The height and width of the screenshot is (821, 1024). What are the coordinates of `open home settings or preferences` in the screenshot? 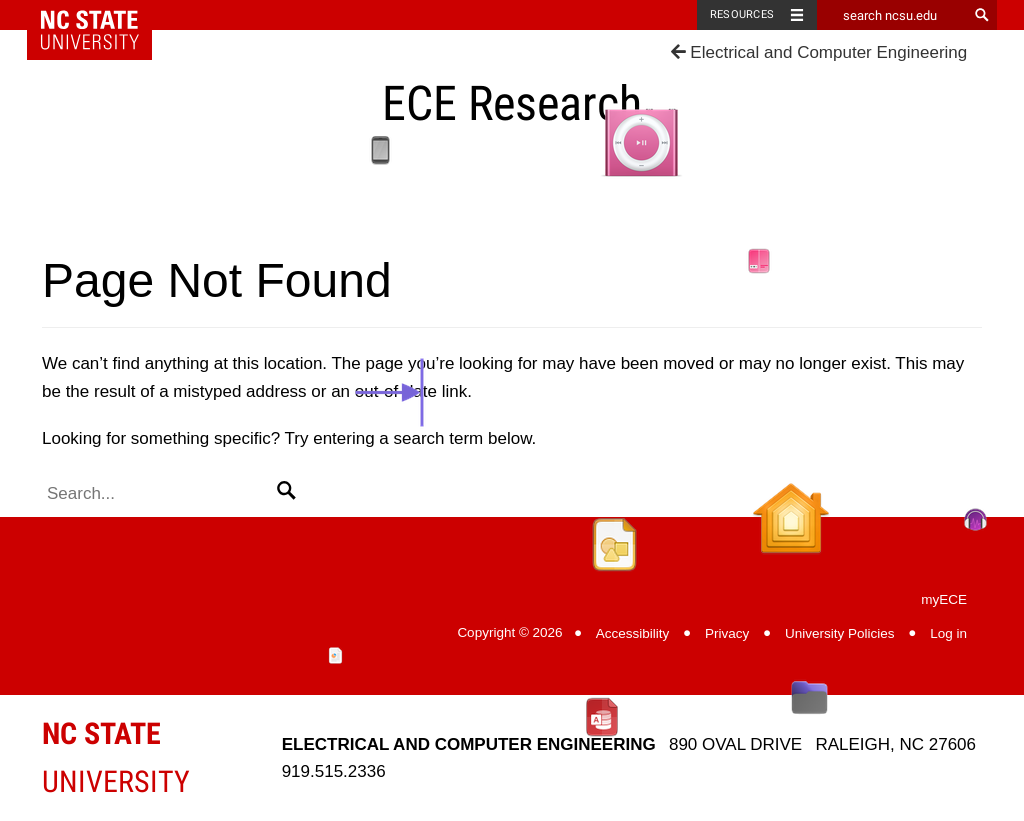 It's located at (791, 518).